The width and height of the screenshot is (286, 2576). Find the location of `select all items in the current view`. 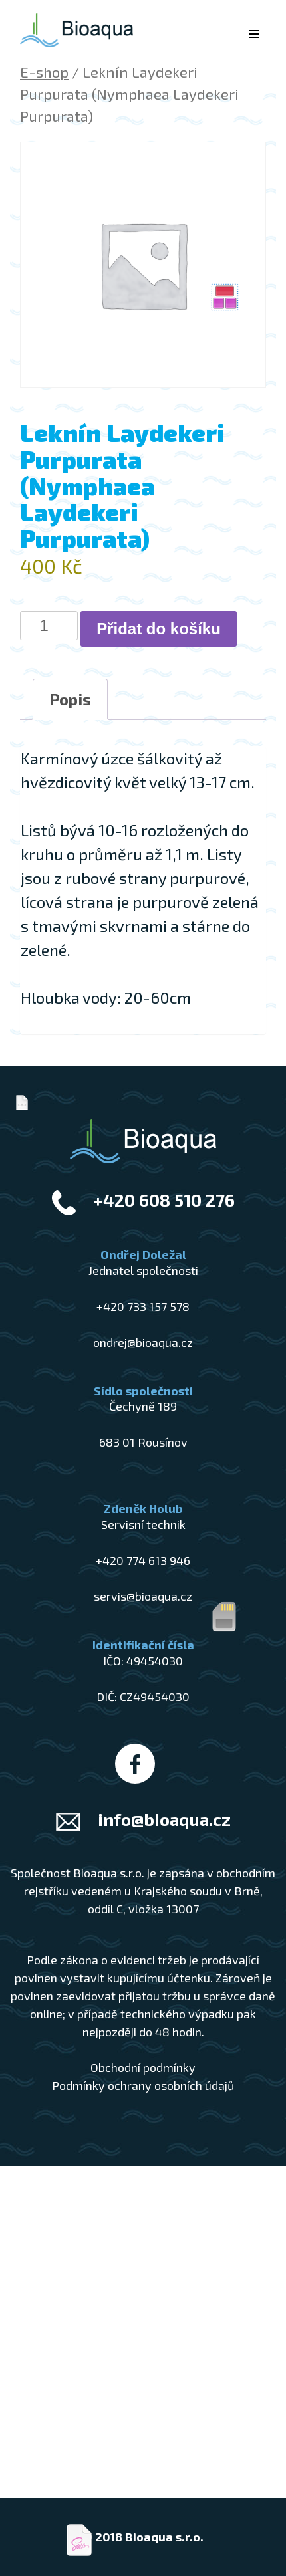

select all items in the current view is located at coordinates (225, 297).